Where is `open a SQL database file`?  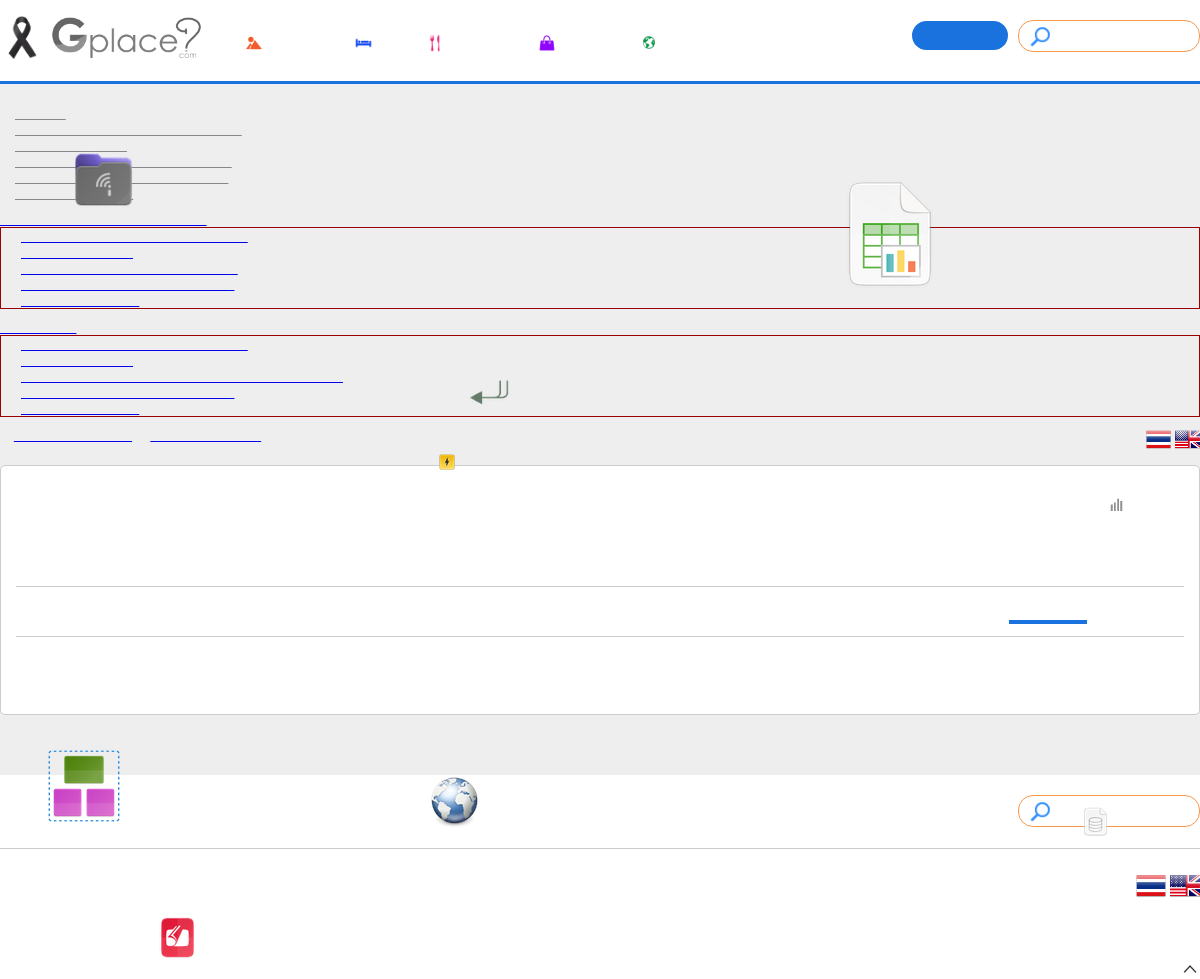 open a SQL database file is located at coordinates (1095, 821).